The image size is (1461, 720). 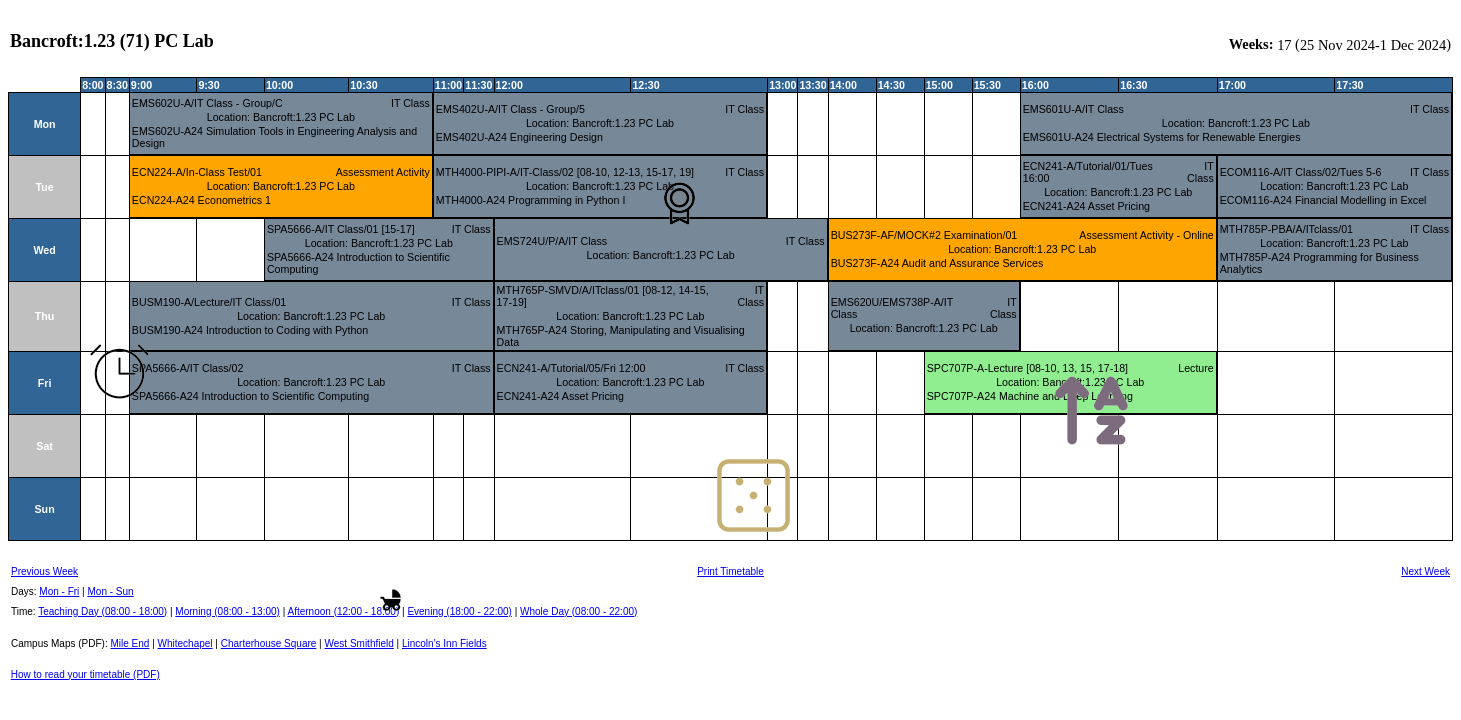 What do you see at coordinates (391, 600) in the screenshot?
I see `indicates child-friendly or family-friendly location` at bounding box center [391, 600].